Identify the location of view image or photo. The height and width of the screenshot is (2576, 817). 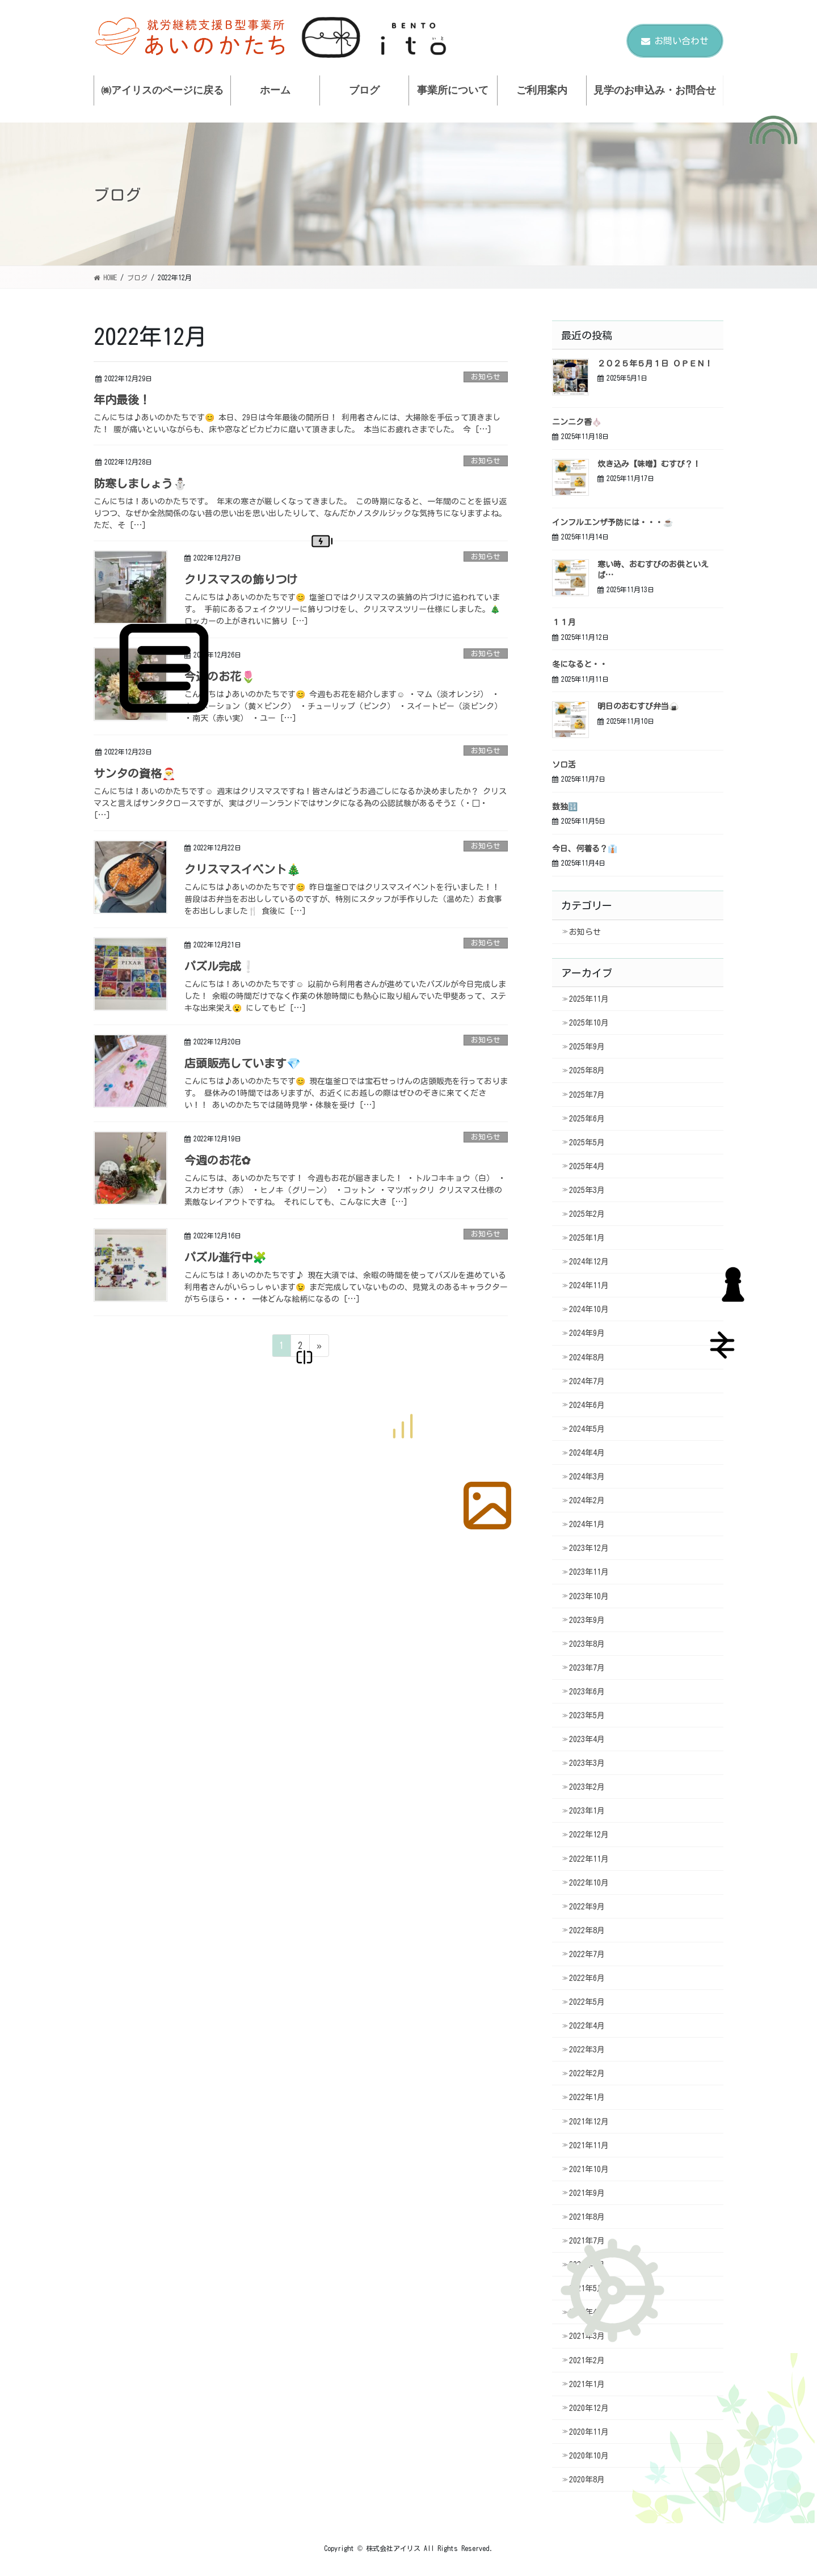
(487, 1506).